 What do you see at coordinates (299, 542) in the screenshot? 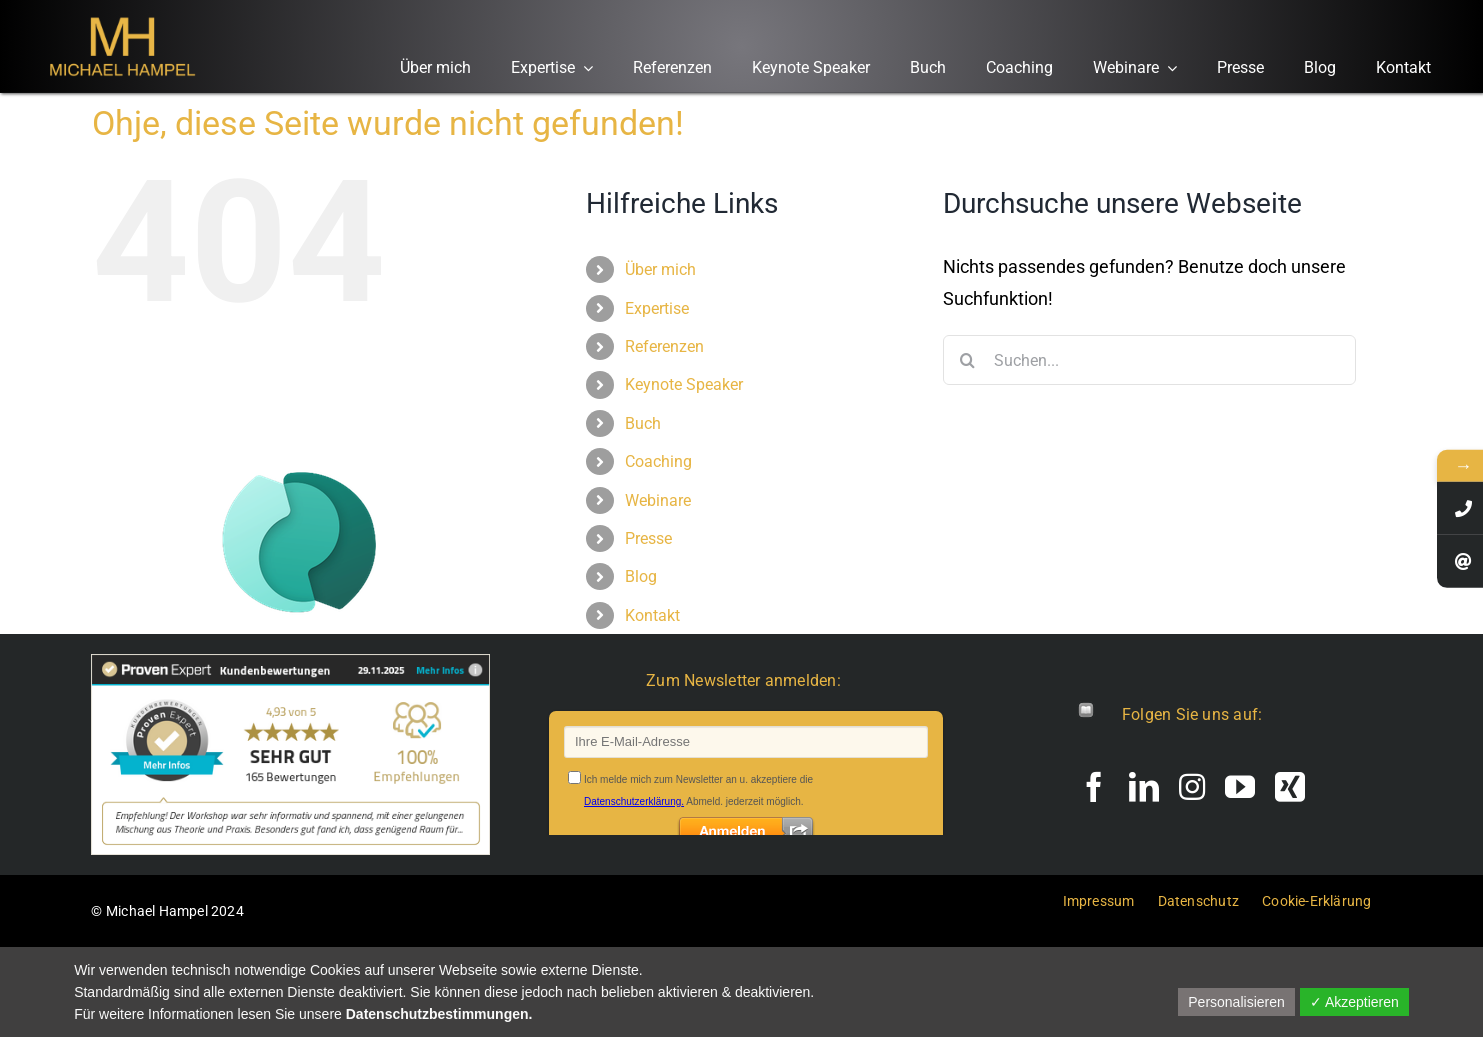
I see `open voice assistant app` at bounding box center [299, 542].